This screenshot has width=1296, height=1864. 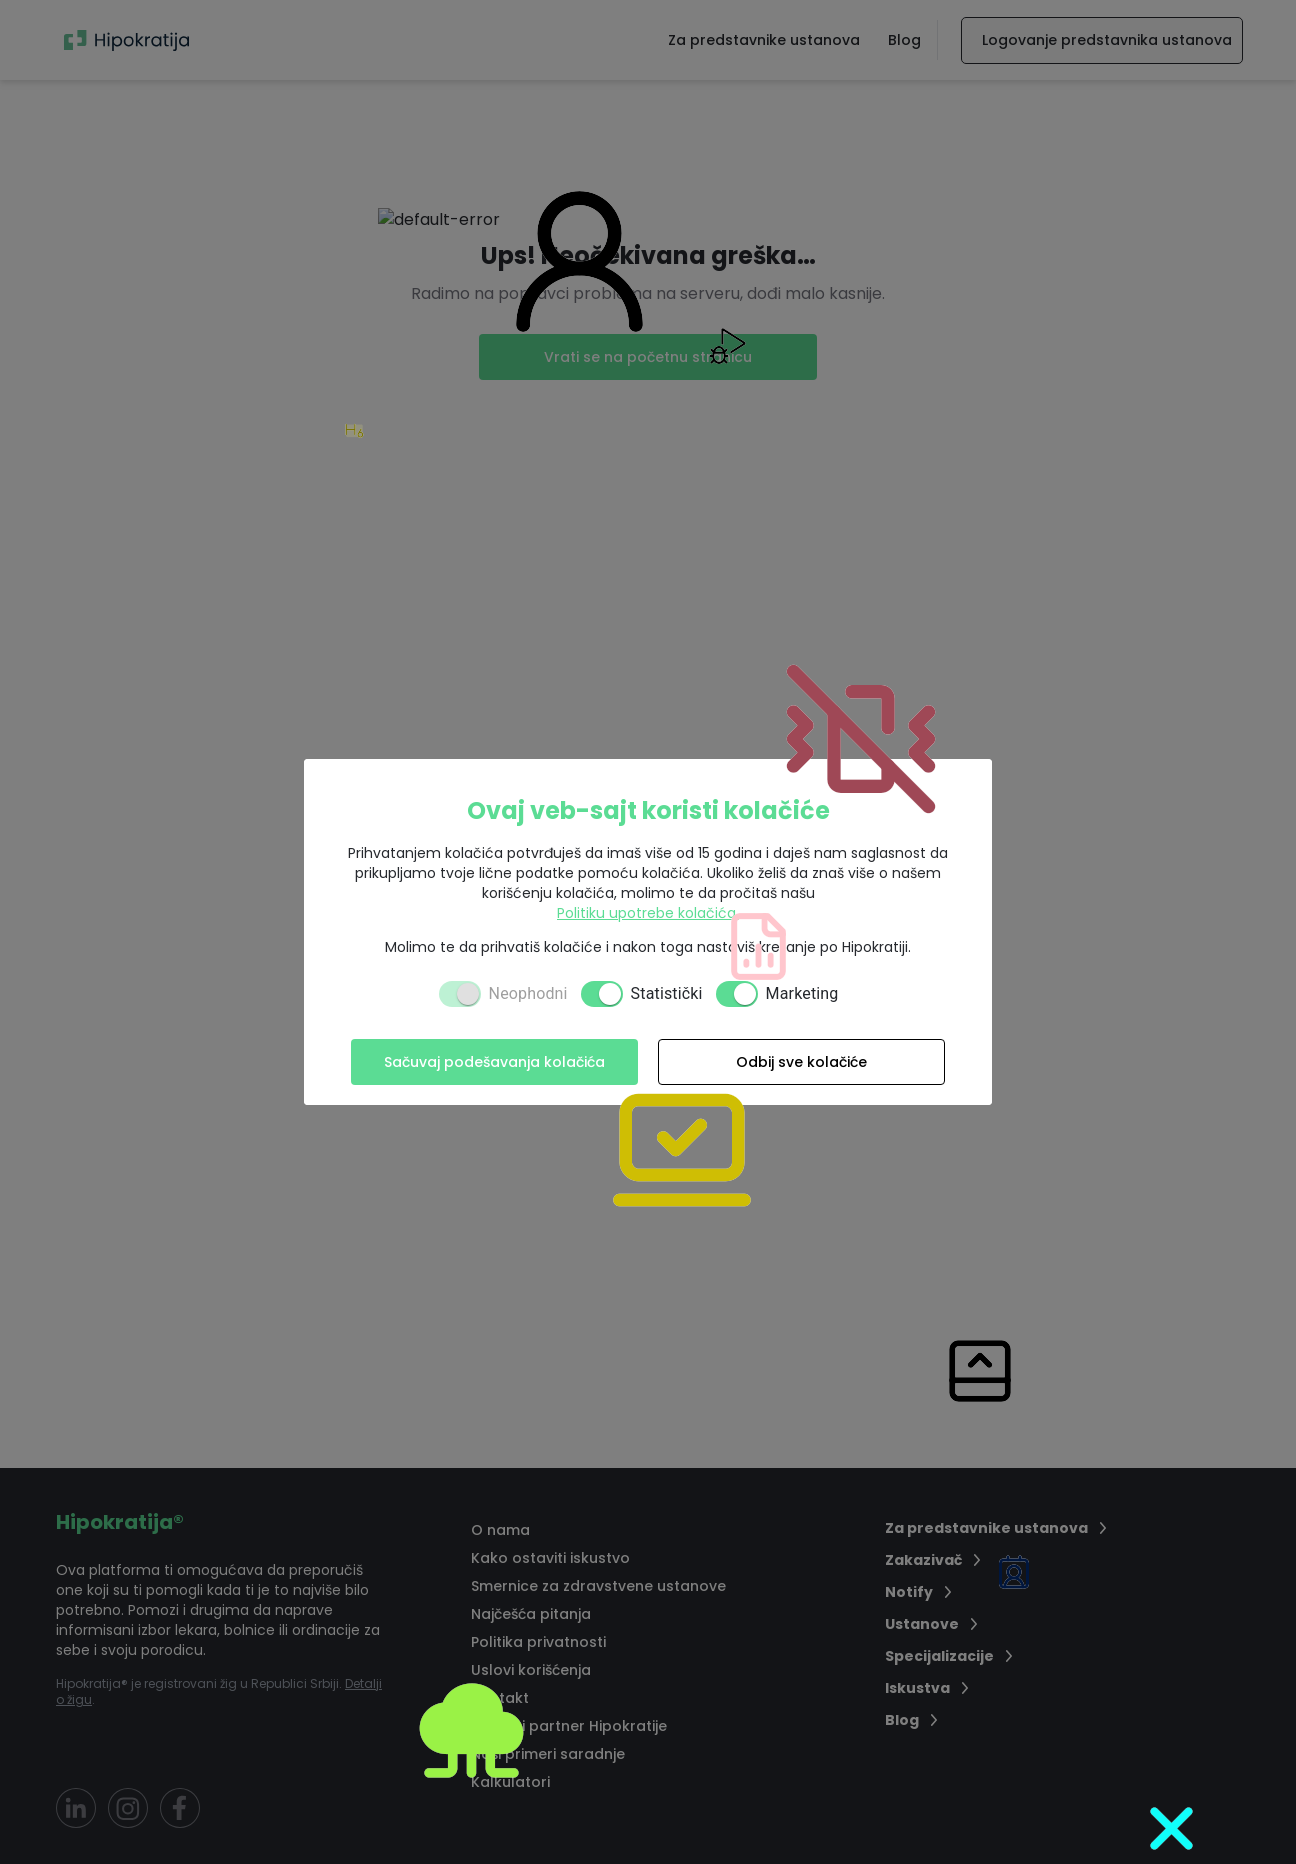 What do you see at coordinates (728, 346) in the screenshot?
I see `start debugging session` at bounding box center [728, 346].